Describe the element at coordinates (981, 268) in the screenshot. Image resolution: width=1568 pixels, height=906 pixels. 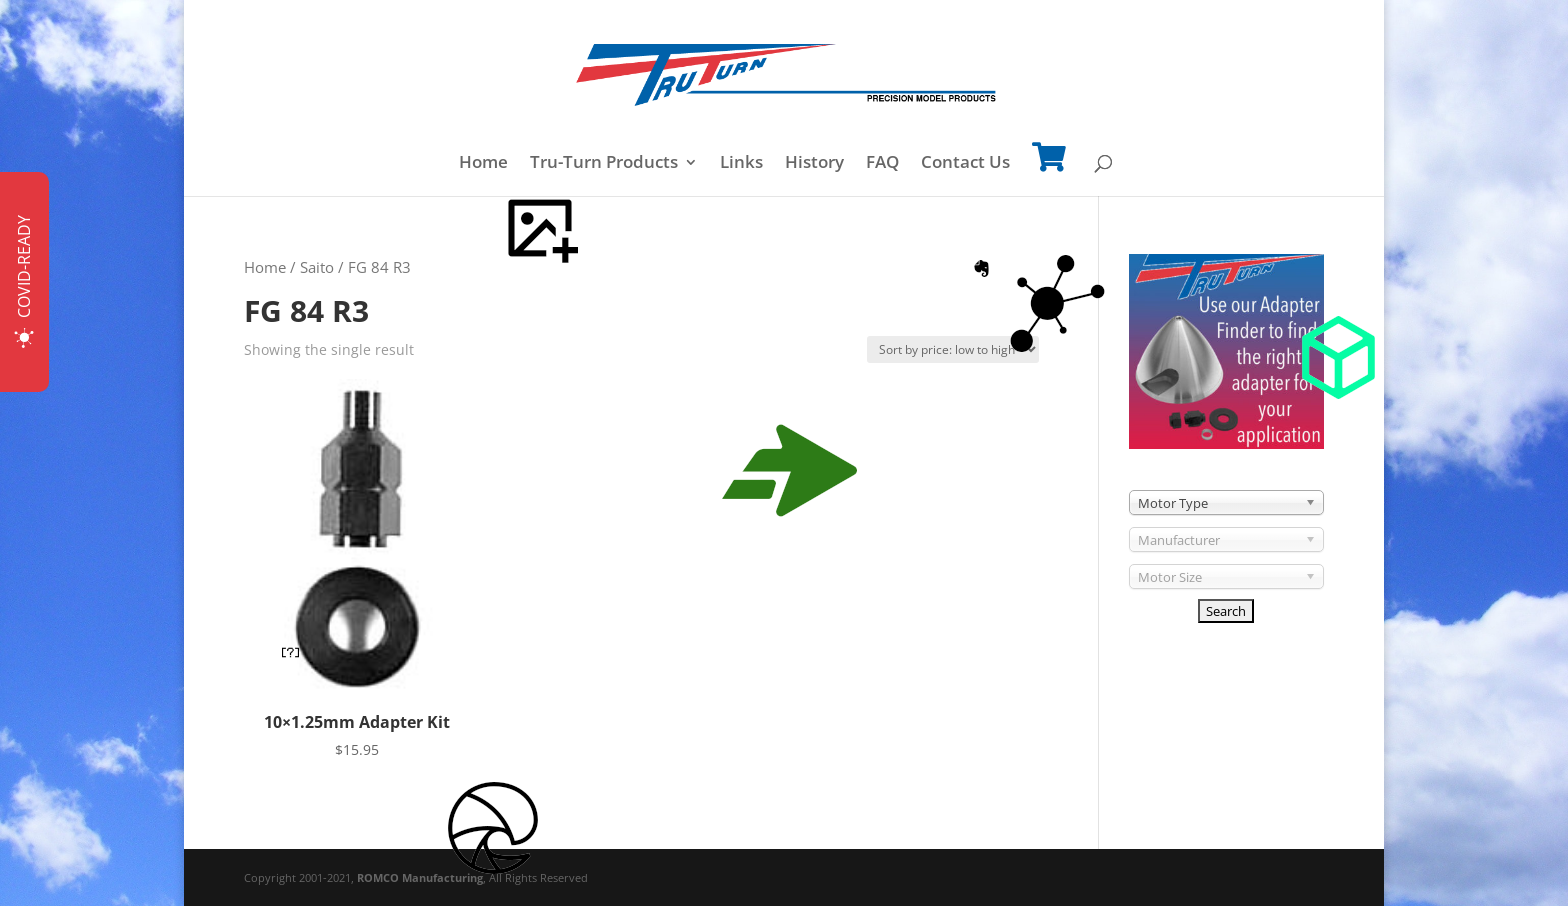
I see `open Evernote app` at that location.